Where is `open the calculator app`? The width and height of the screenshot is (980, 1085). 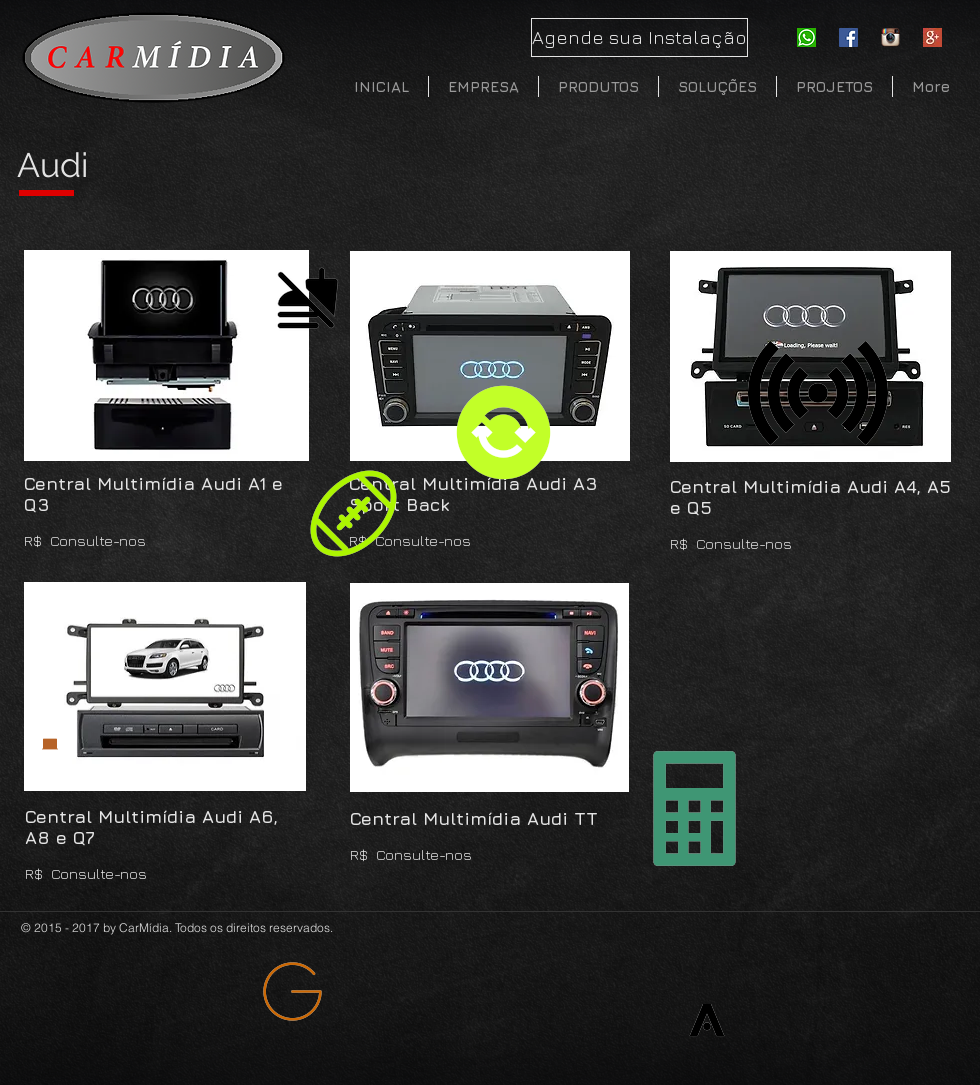
open the calculator app is located at coordinates (694, 808).